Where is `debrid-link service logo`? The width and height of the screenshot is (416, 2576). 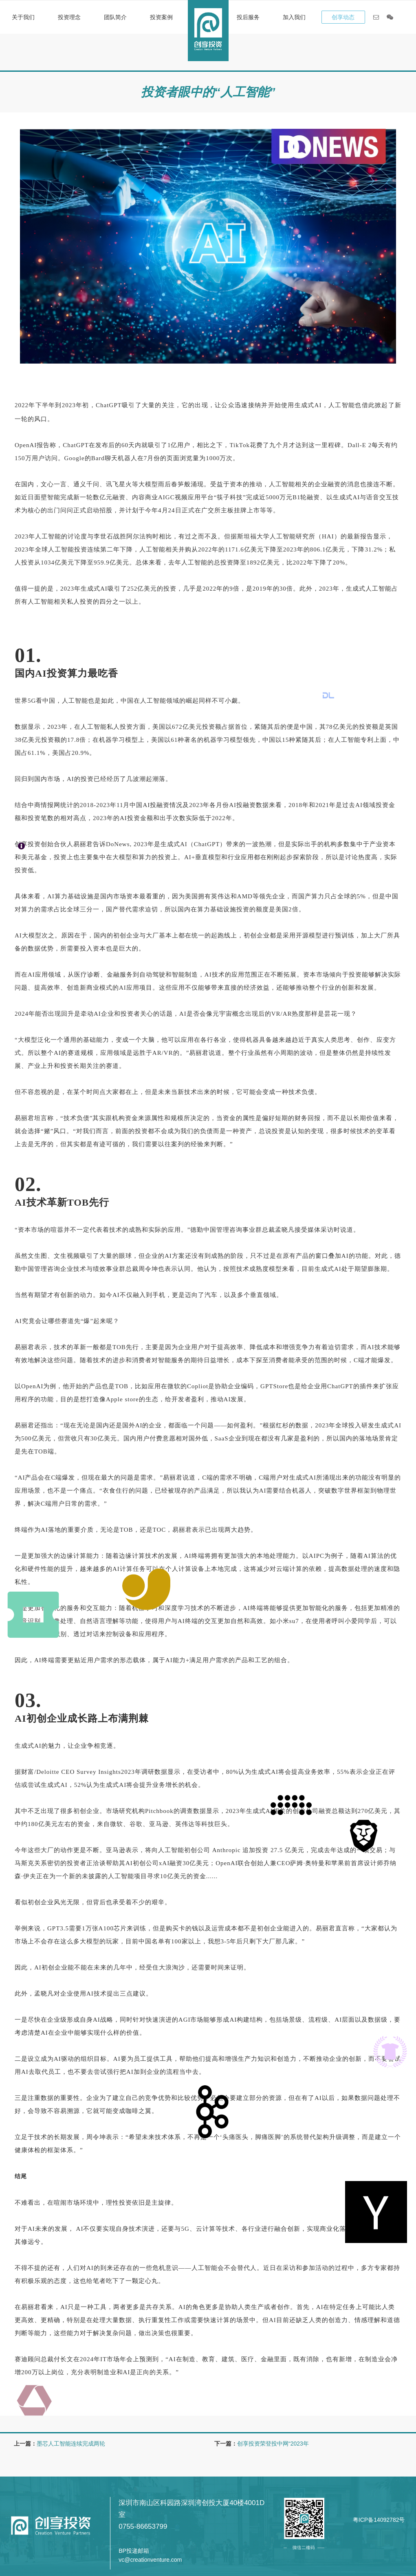
debrid-link service logo is located at coordinates (328, 695).